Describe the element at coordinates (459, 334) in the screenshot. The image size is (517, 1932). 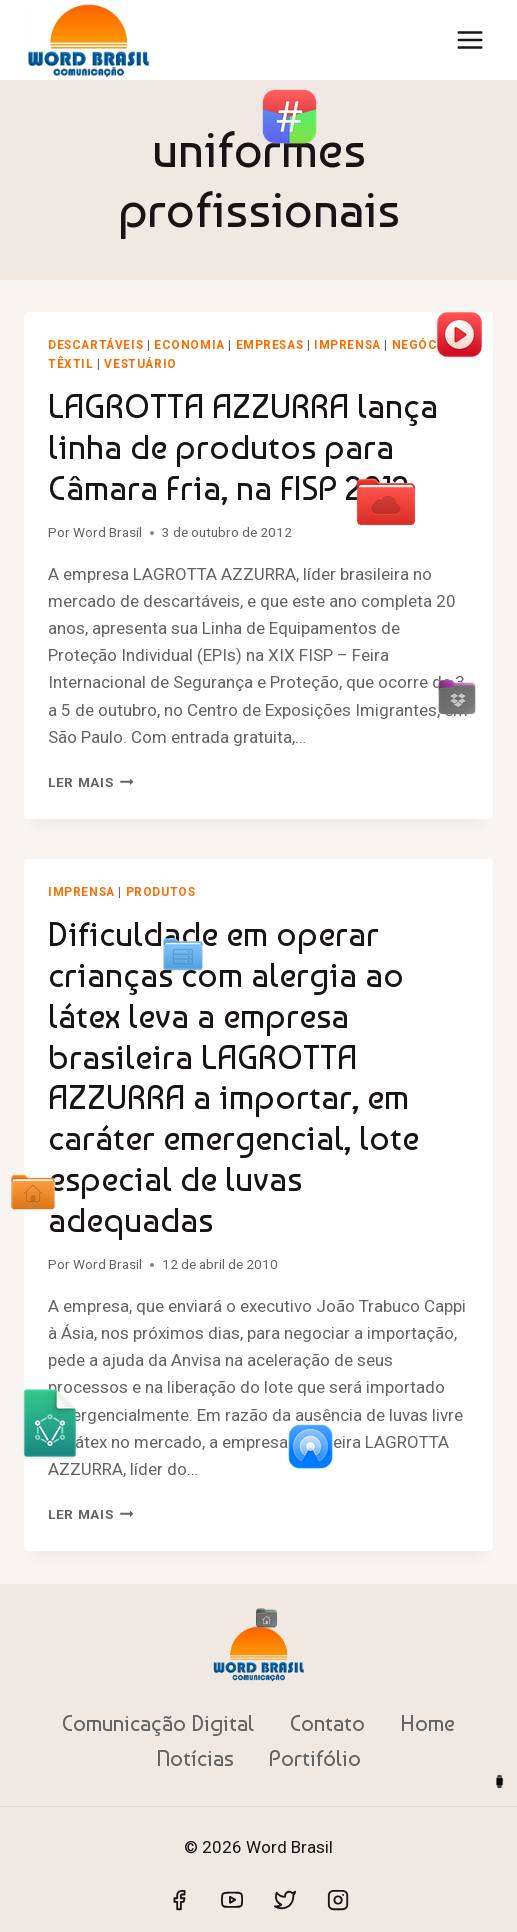
I see `open youtube music desktop app` at that location.